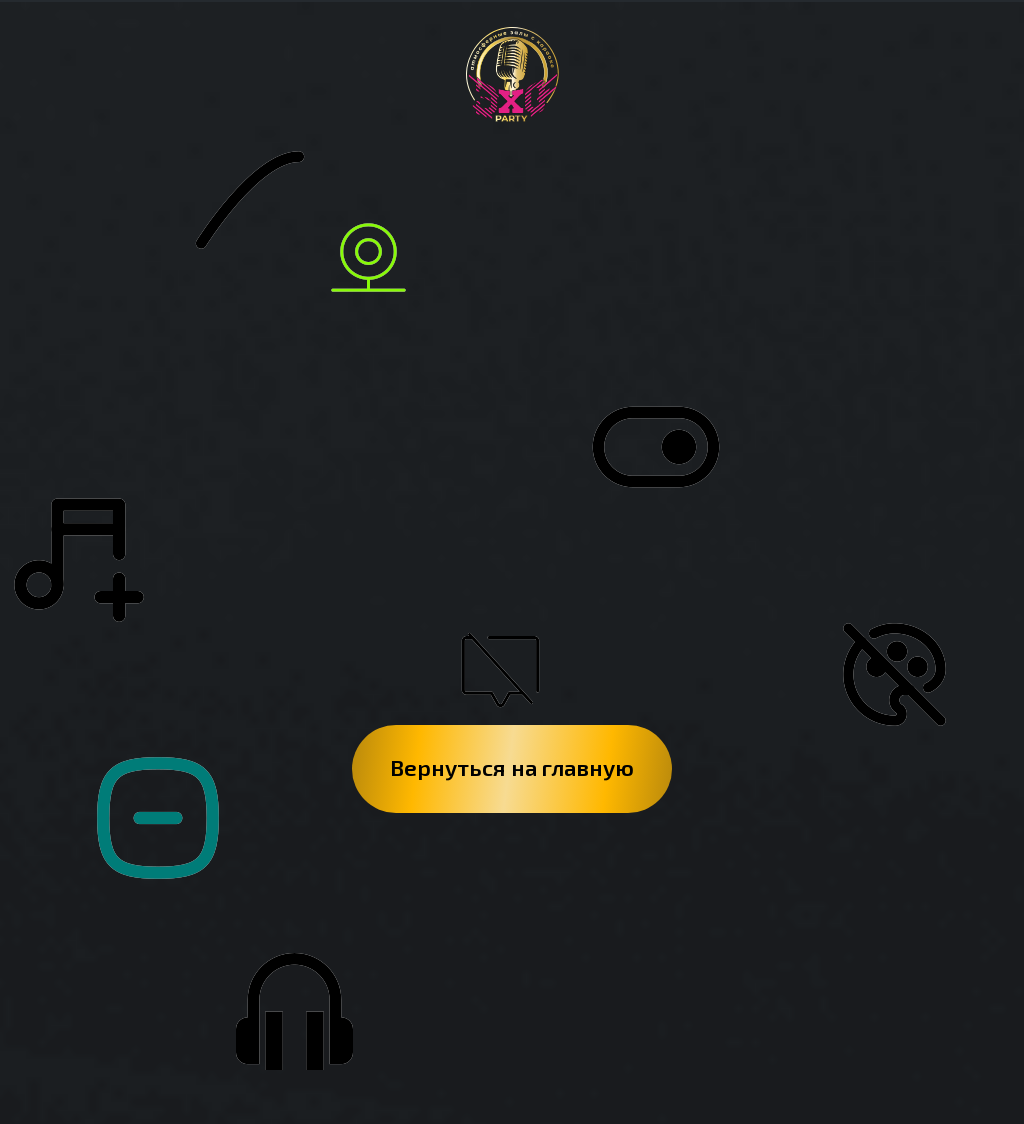  What do you see at coordinates (250, 200) in the screenshot?
I see `apply ease-out animation timing` at bounding box center [250, 200].